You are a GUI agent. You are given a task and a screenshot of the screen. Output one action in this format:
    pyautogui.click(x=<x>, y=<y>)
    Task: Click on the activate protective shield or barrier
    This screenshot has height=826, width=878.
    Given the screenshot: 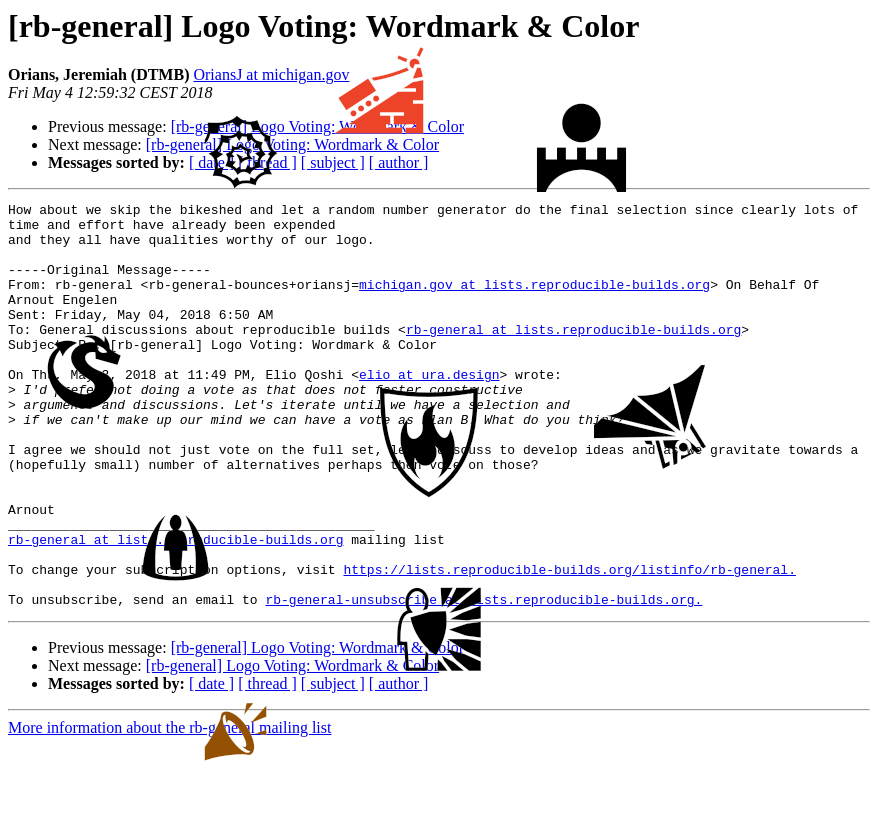 What is the action you would take?
    pyautogui.click(x=439, y=629)
    